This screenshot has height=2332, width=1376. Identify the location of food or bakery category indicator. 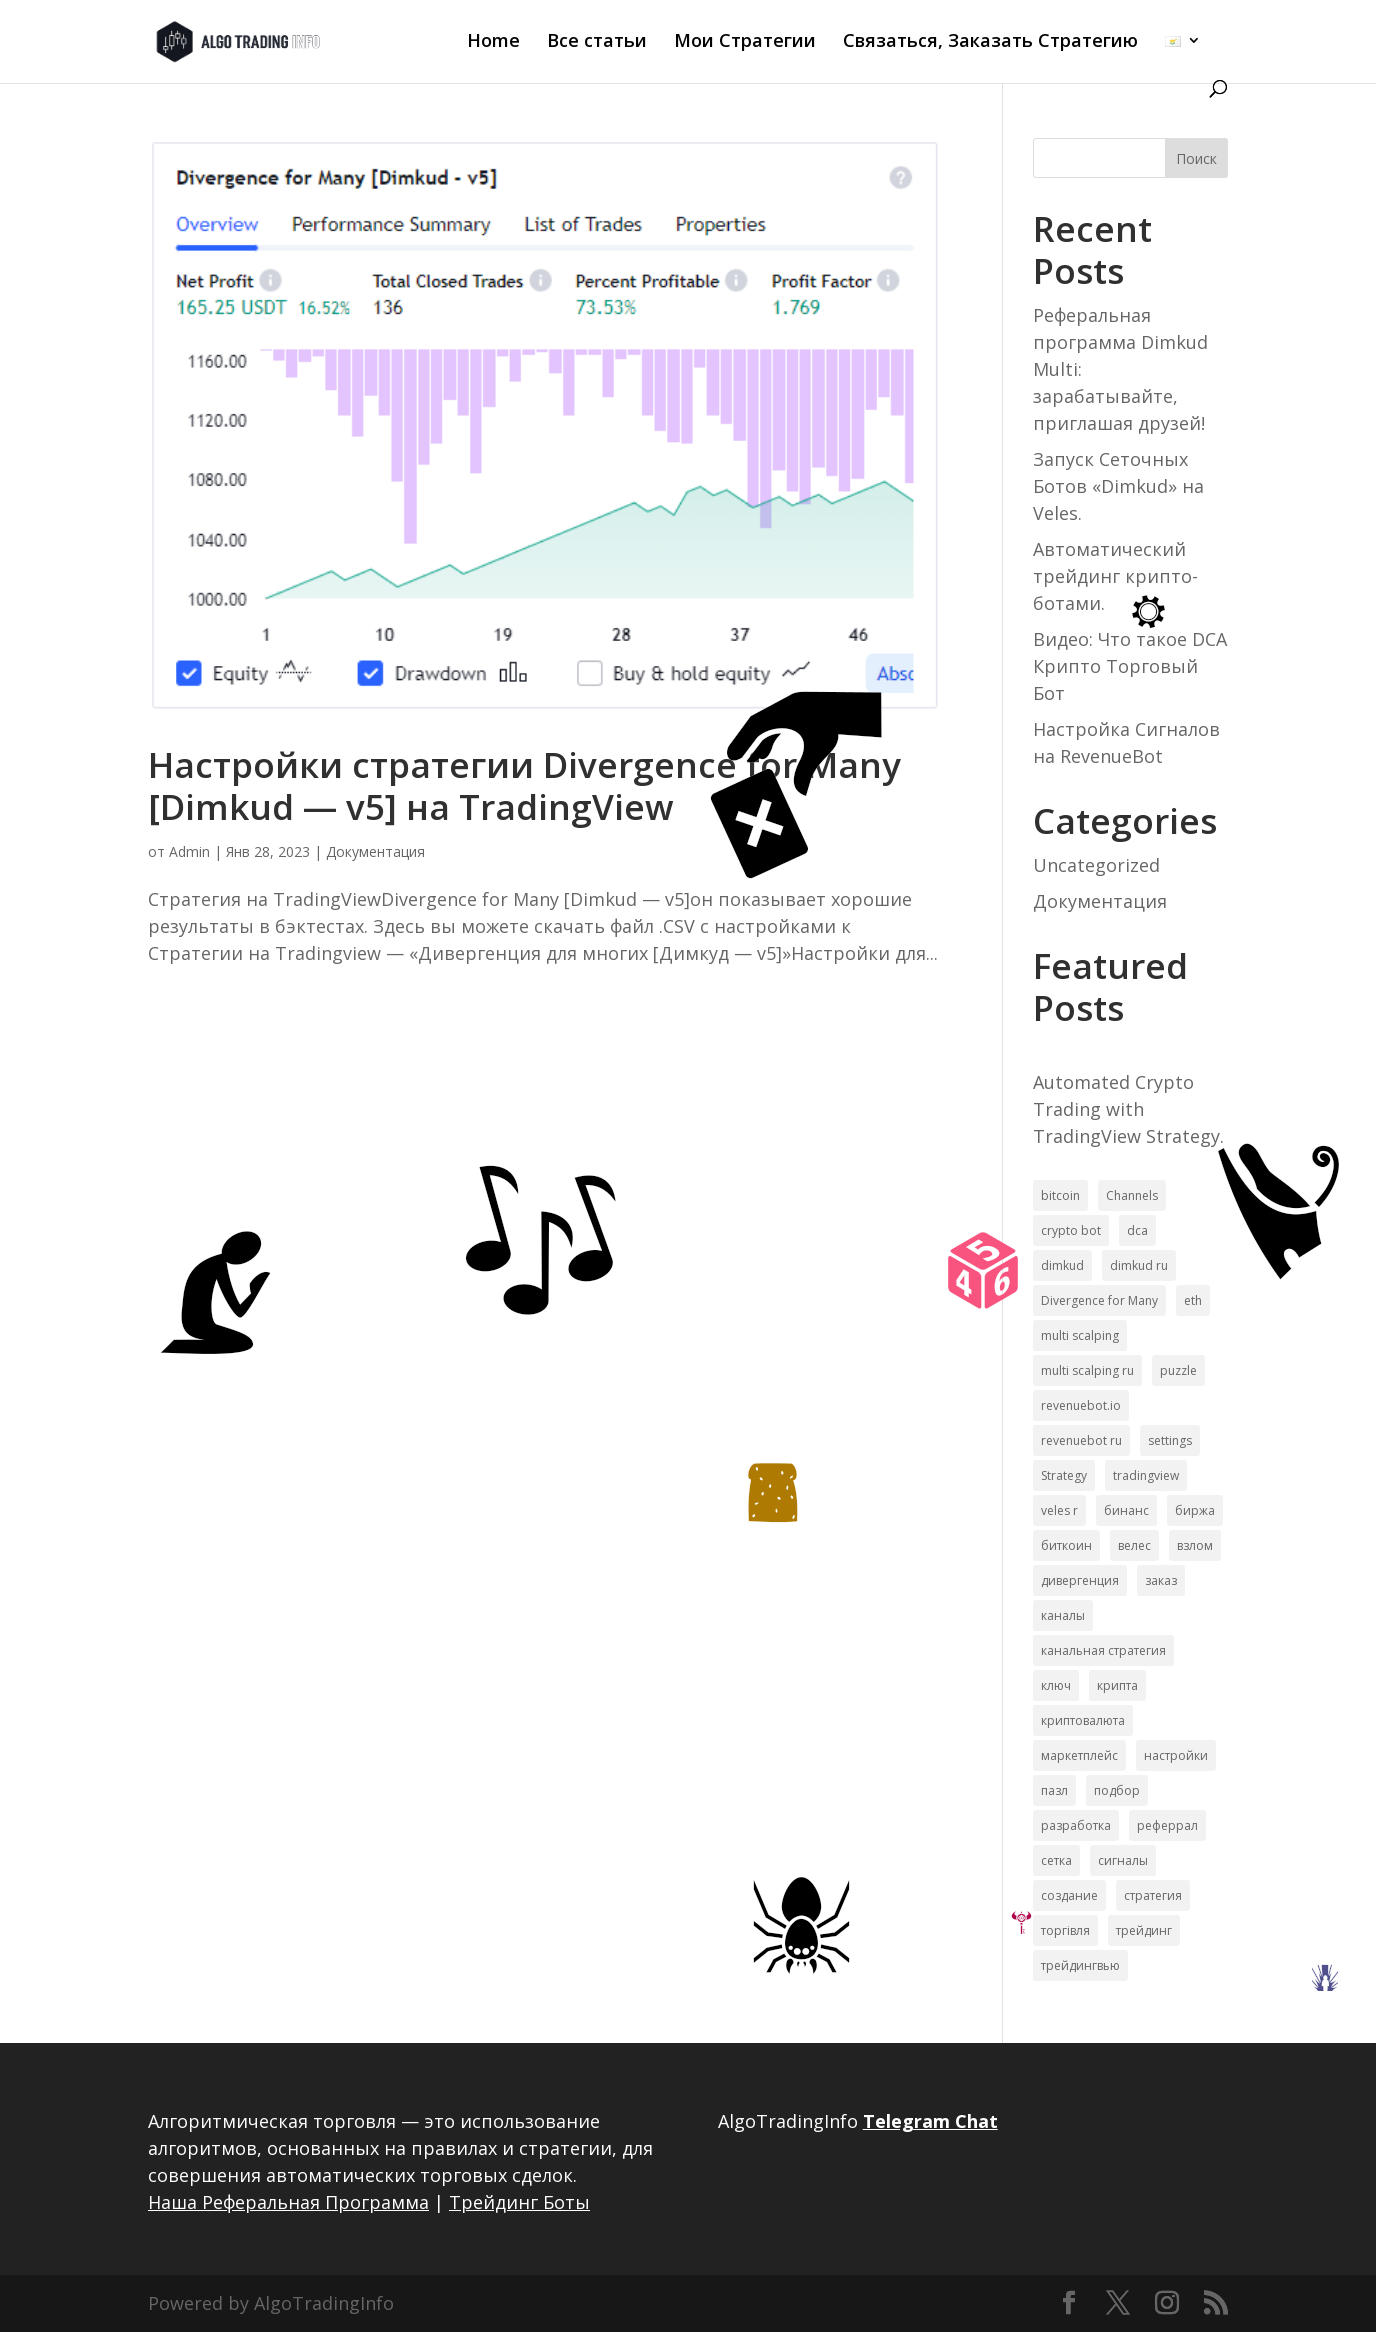
(773, 1492).